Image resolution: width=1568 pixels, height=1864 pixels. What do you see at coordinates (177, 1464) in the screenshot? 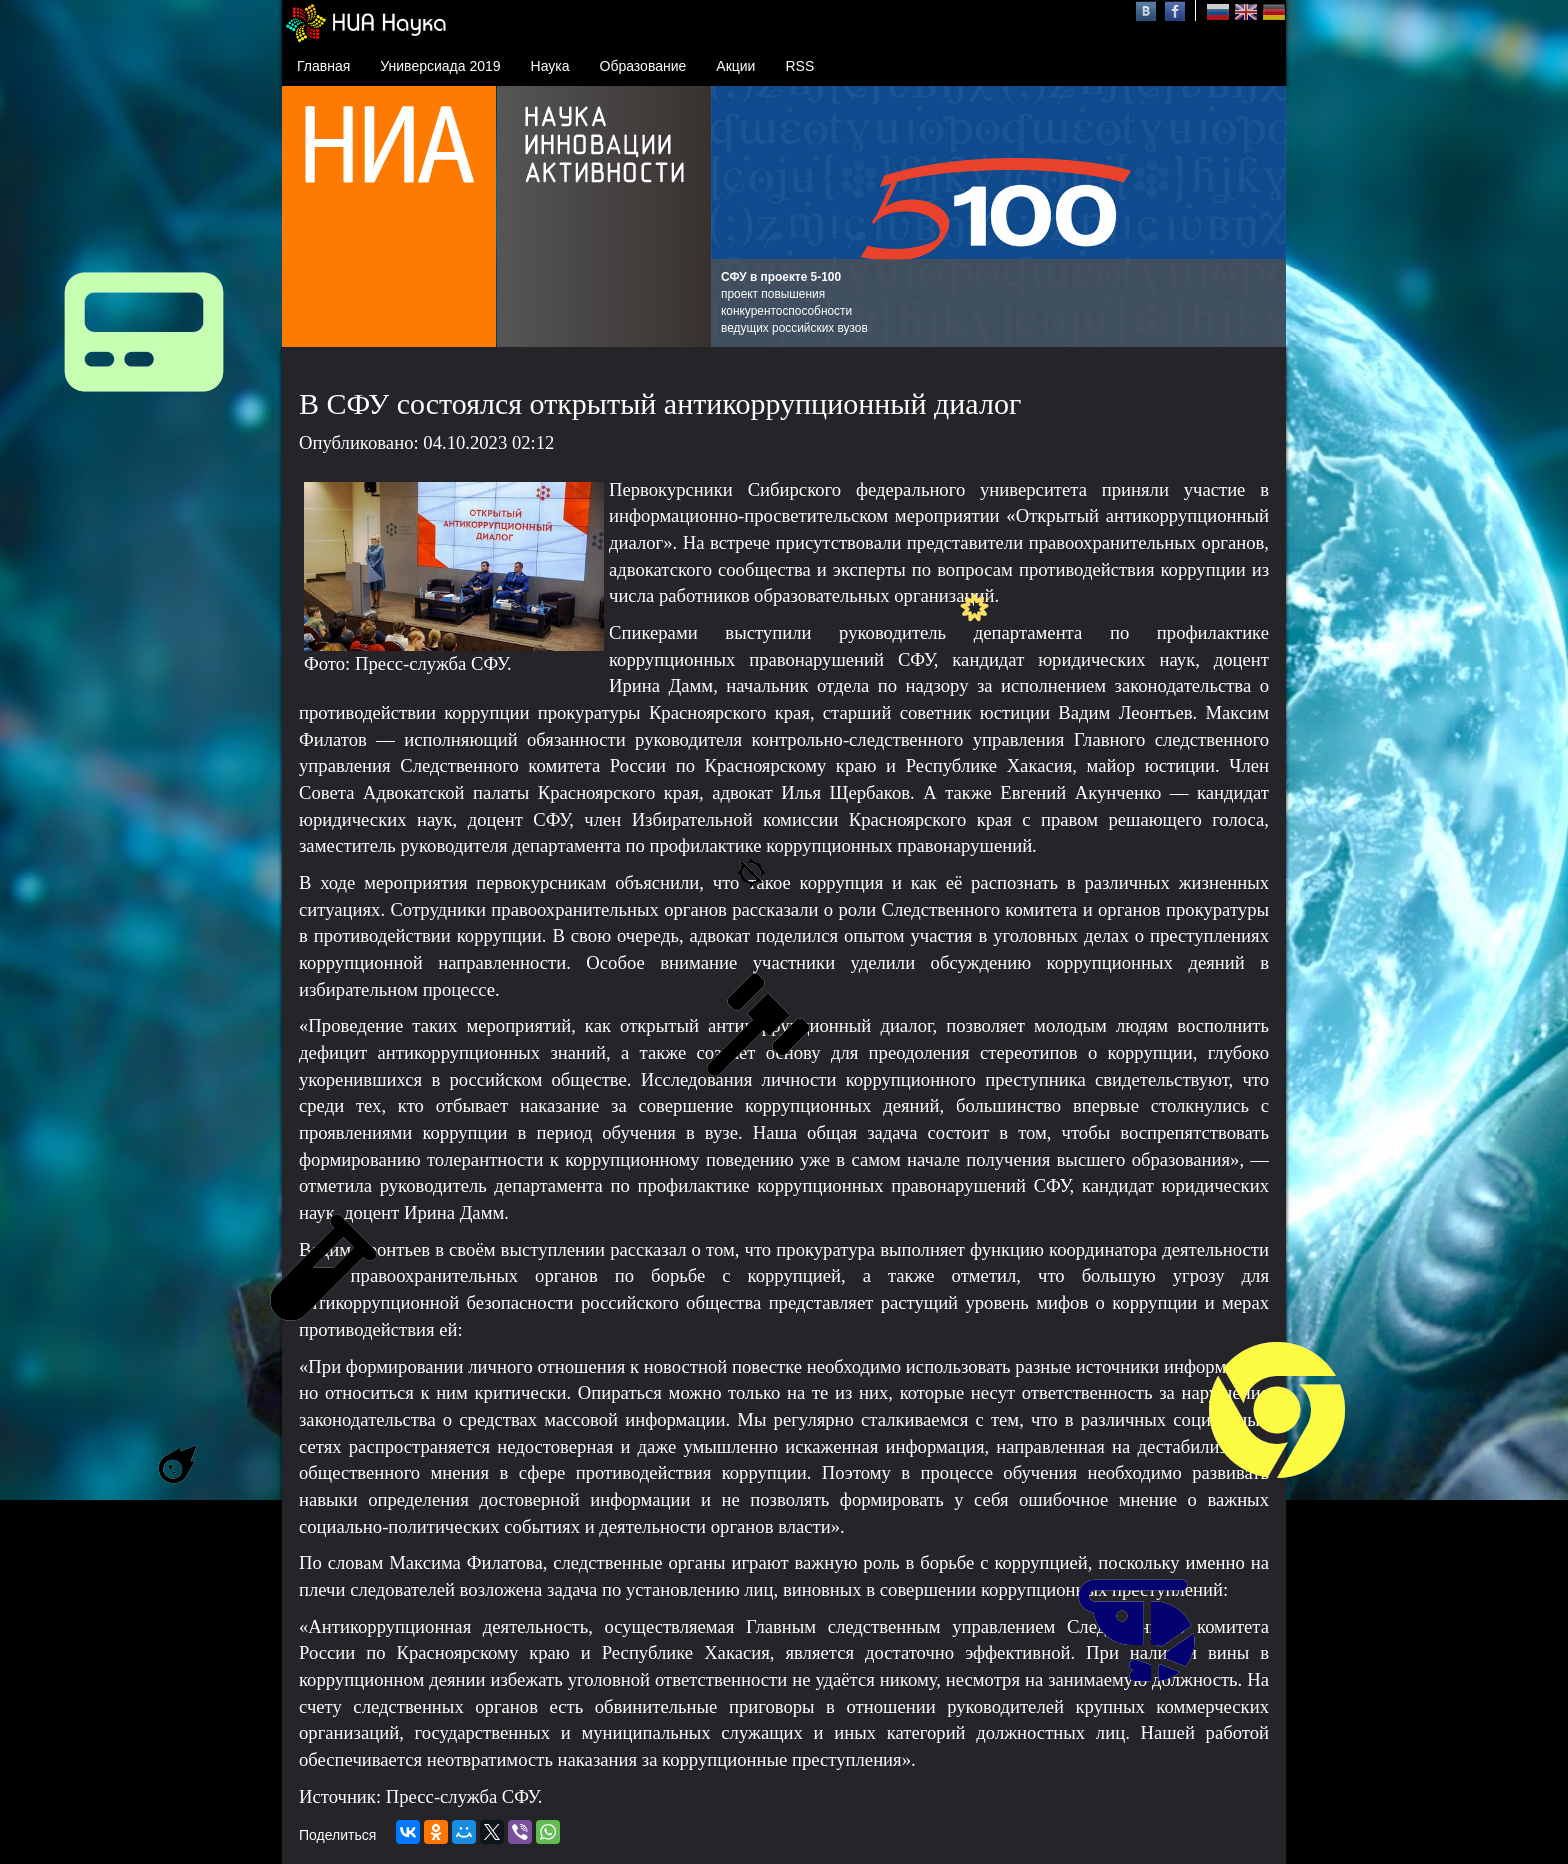
I see `indicates a trending or viral item` at bounding box center [177, 1464].